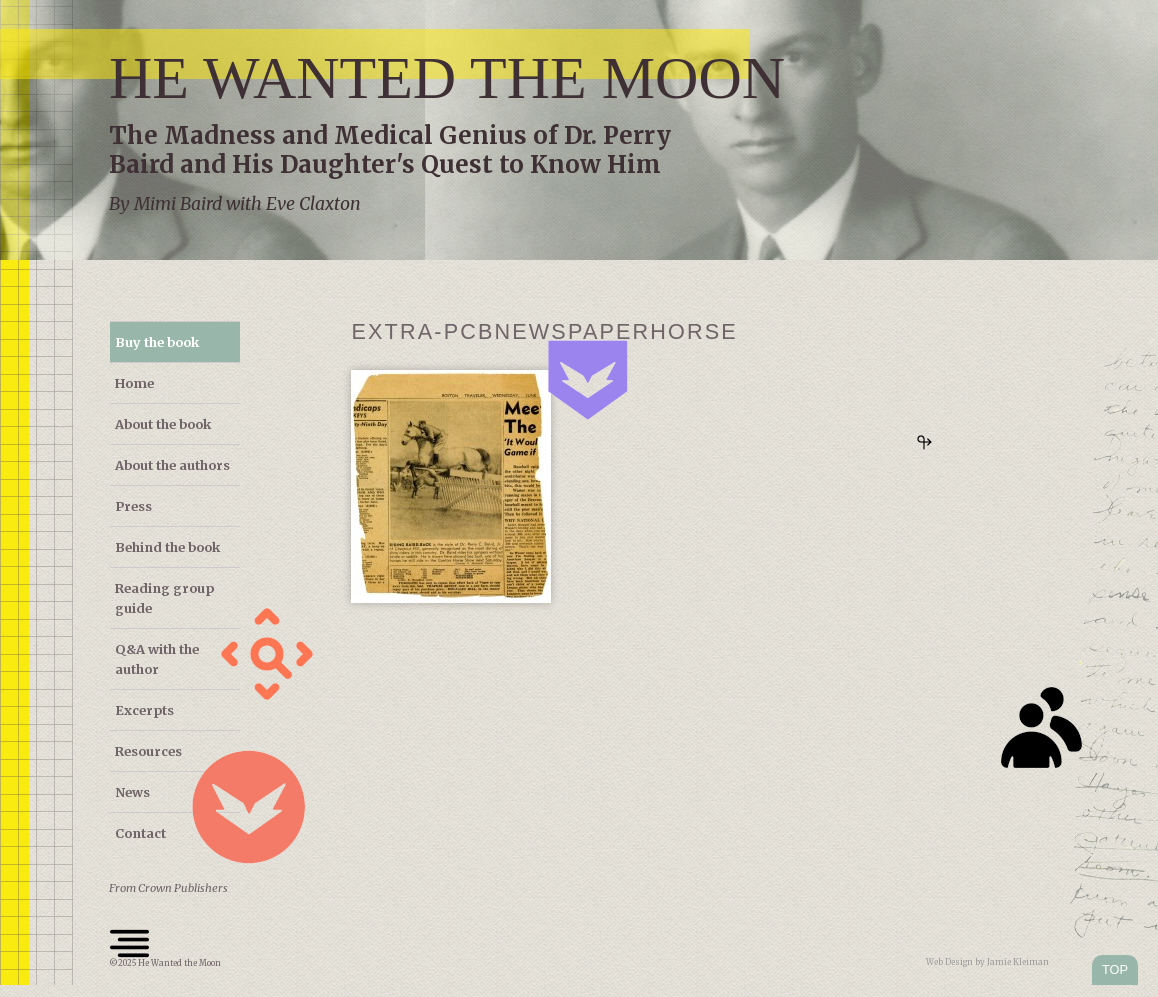 This screenshot has width=1158, height=997. I want to click on align text to the right, so click(129, 943).